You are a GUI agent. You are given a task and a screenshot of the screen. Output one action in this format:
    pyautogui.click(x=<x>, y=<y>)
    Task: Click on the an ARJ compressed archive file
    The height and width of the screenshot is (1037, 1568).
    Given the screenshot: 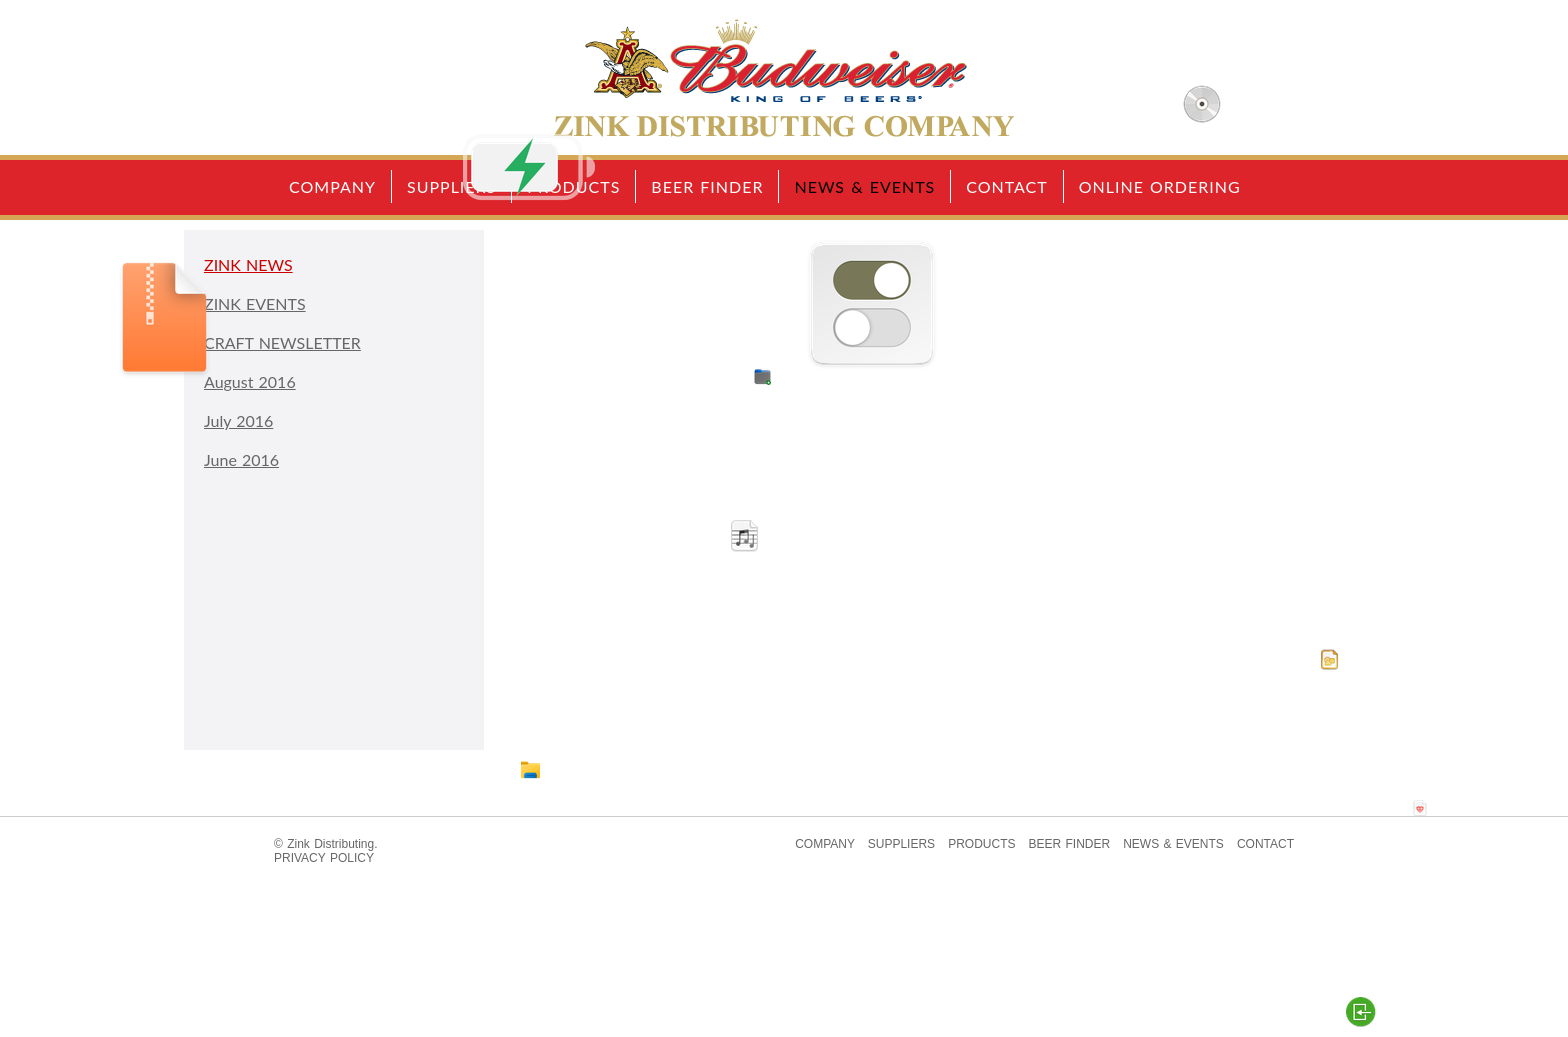 What is the action you would take?
    pyautogui.click(x=164, y=319)
    